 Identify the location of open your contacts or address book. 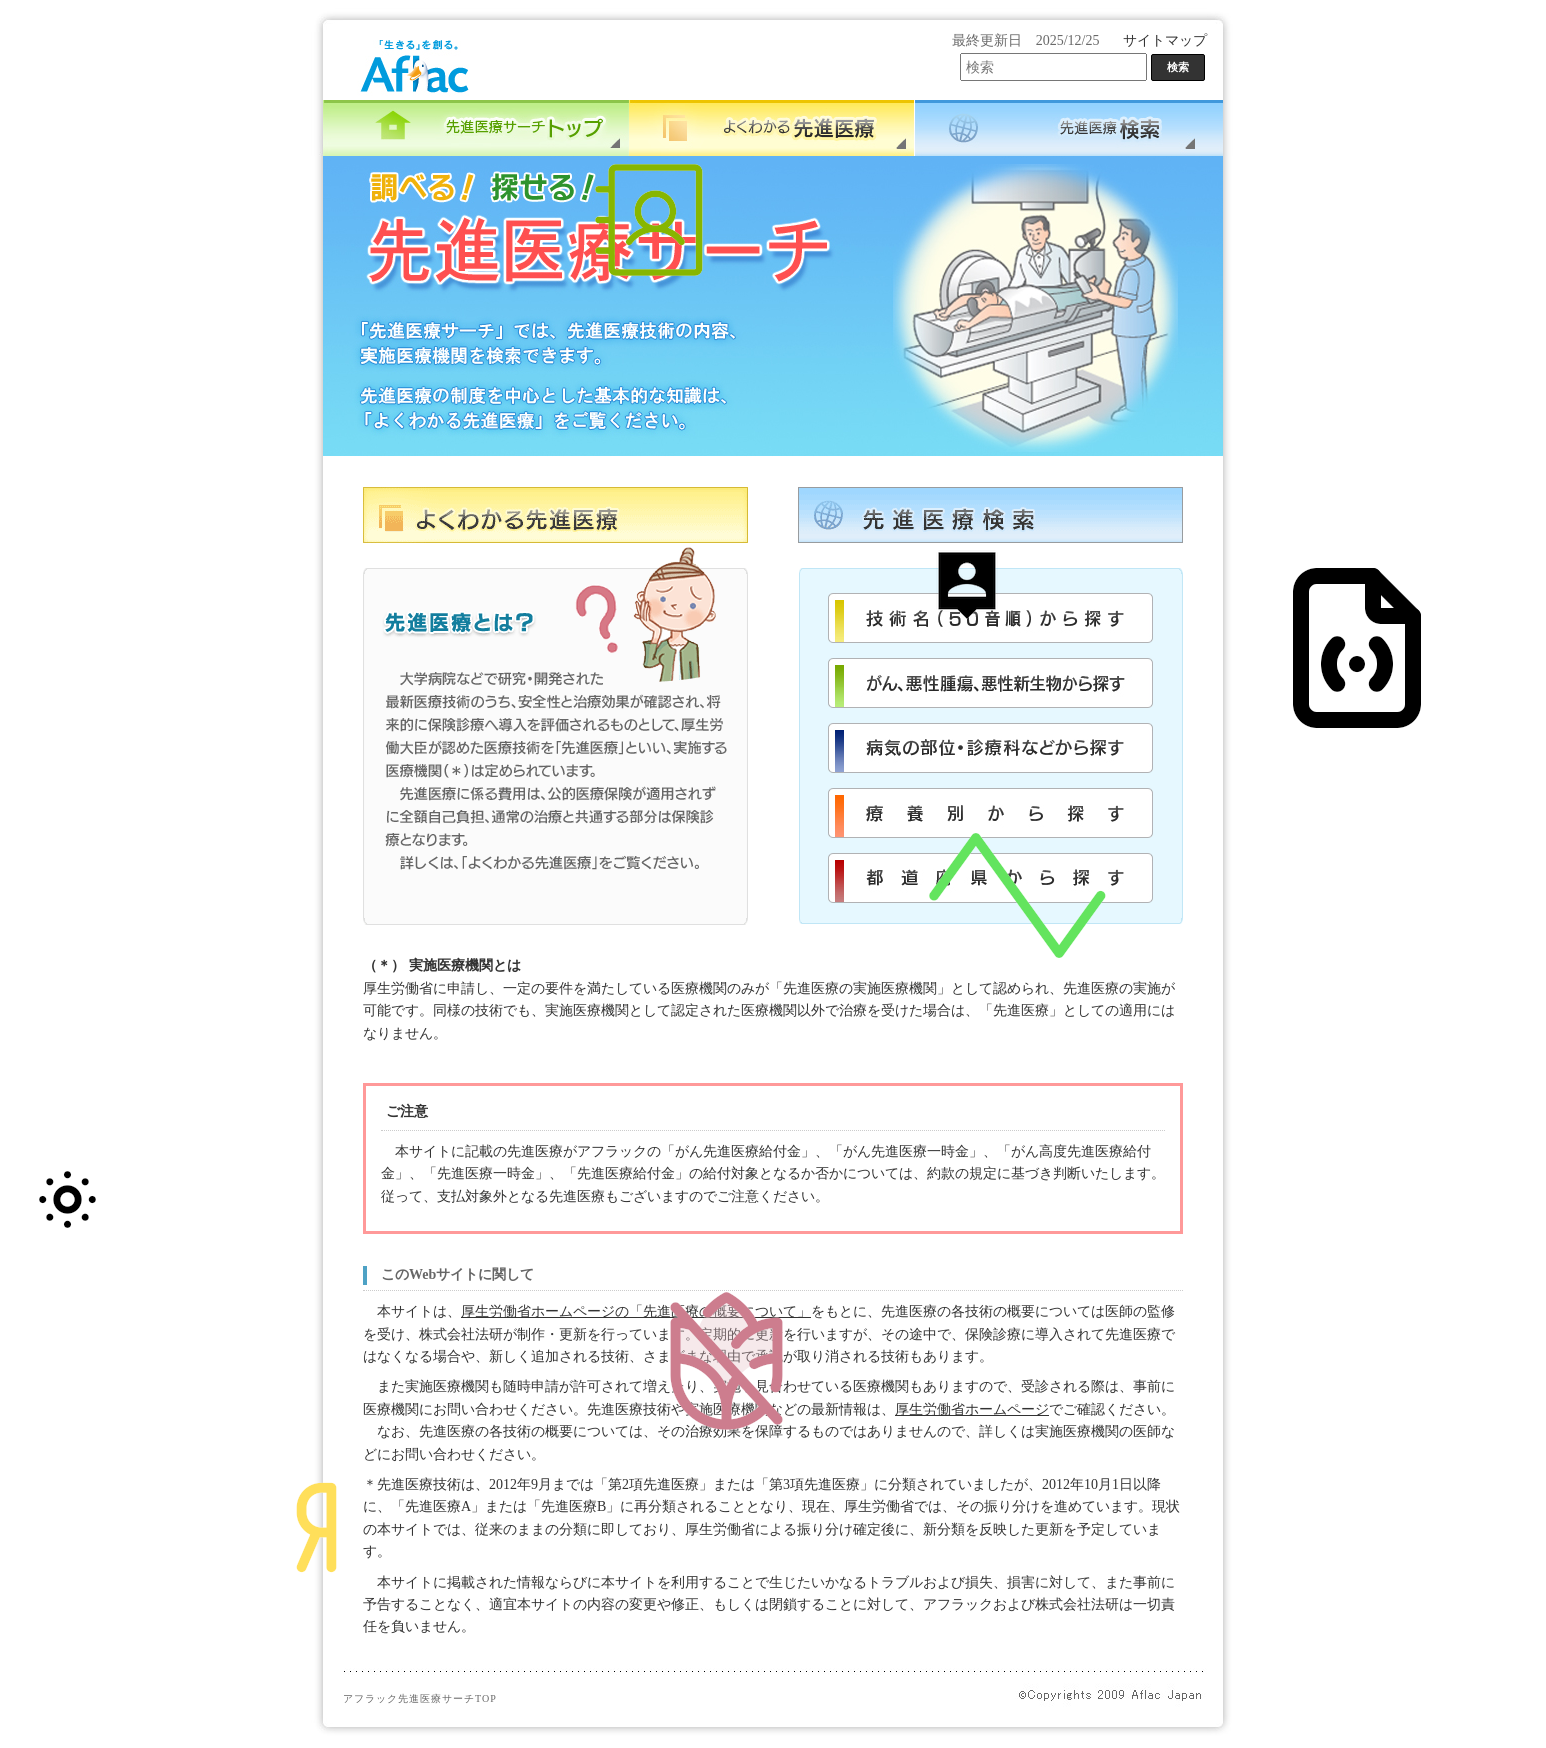
(651, 220).